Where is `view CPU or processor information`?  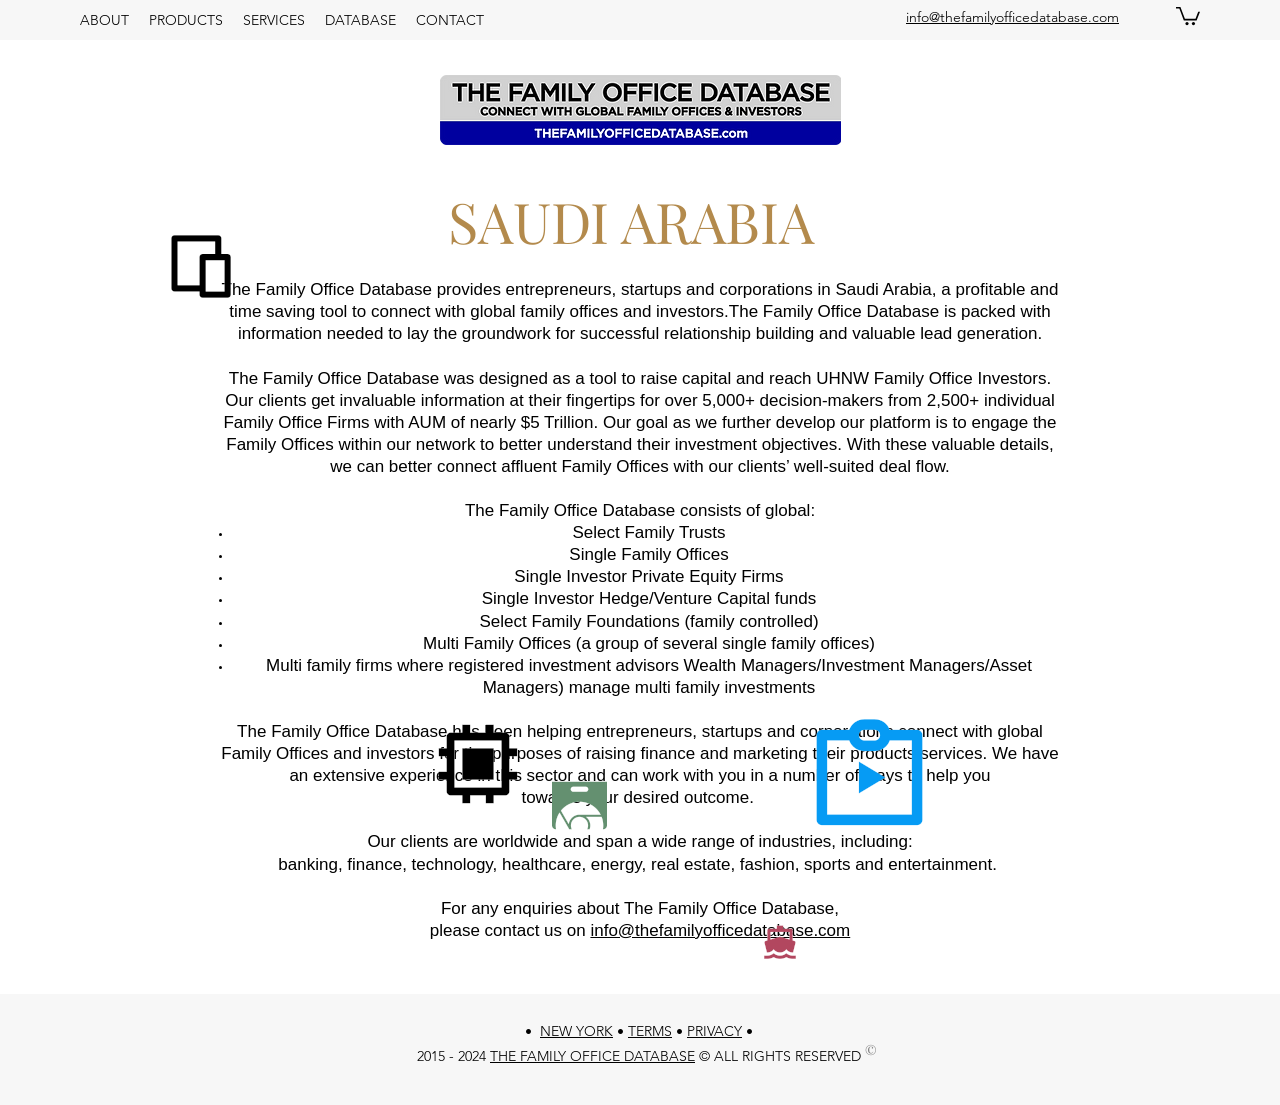
view CPU or processor information is located at coordinates (478, 764).